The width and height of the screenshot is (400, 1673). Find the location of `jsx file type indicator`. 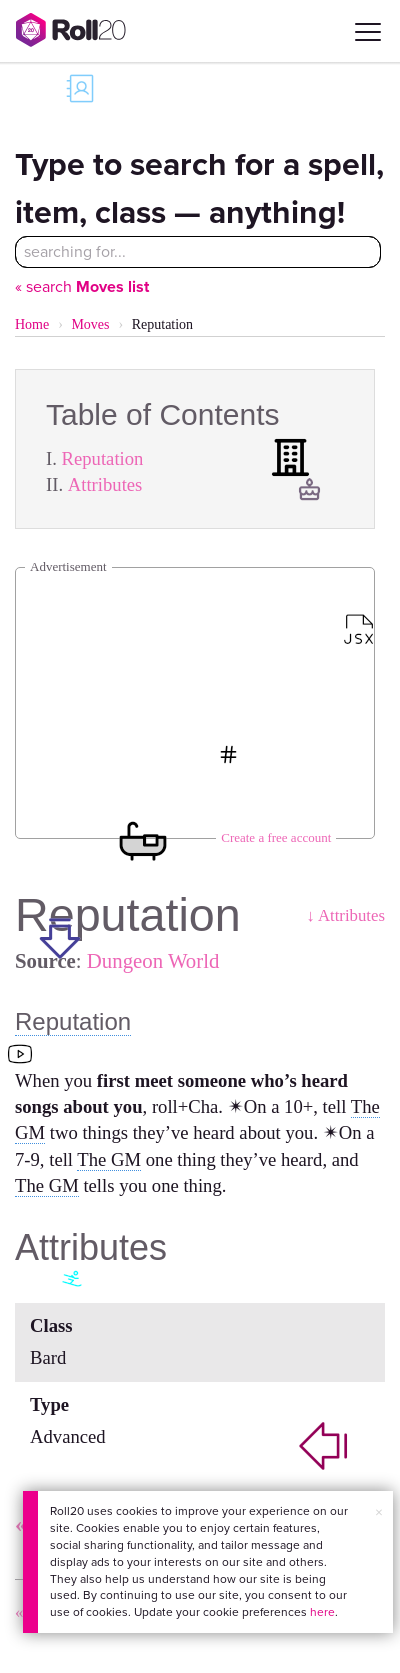

jsx file type indicator is located at coordinates (359, 630).